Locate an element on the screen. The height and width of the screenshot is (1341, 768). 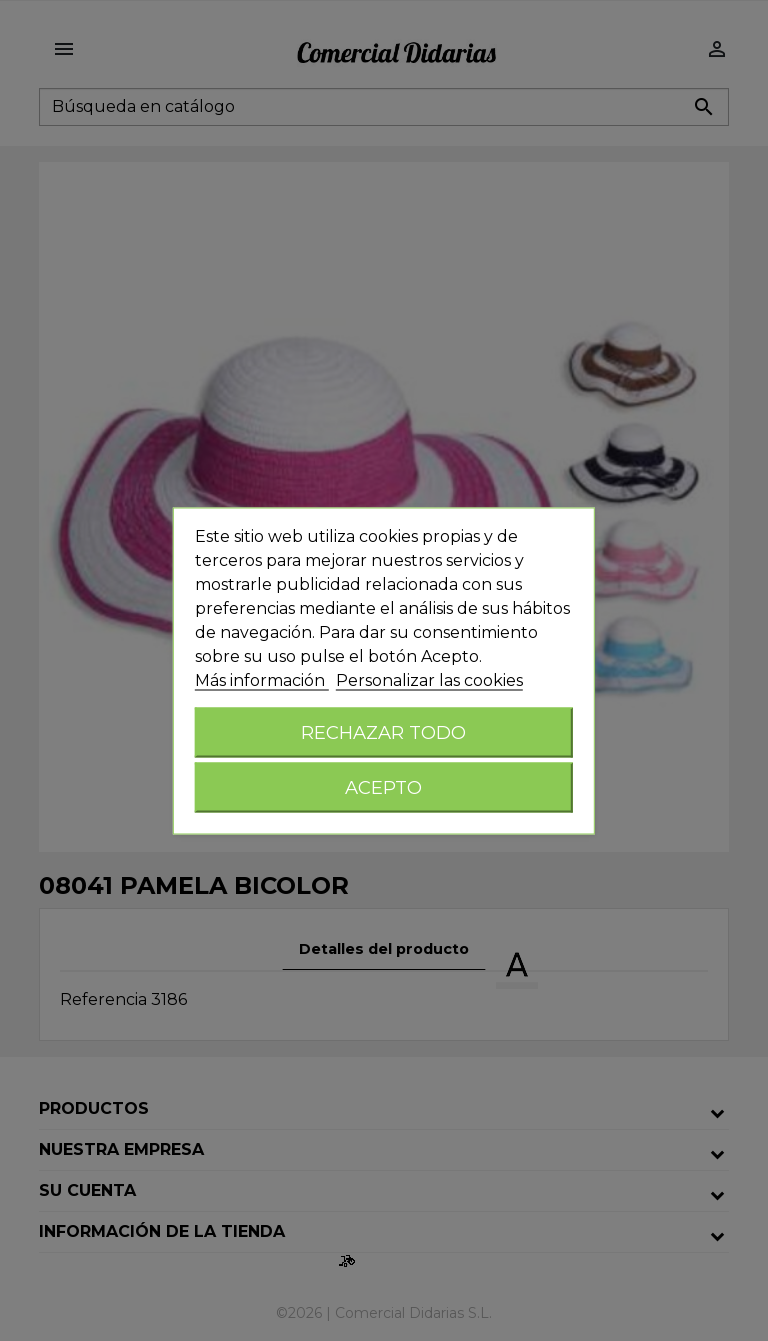
change text color is located at coordinates (517, 968).